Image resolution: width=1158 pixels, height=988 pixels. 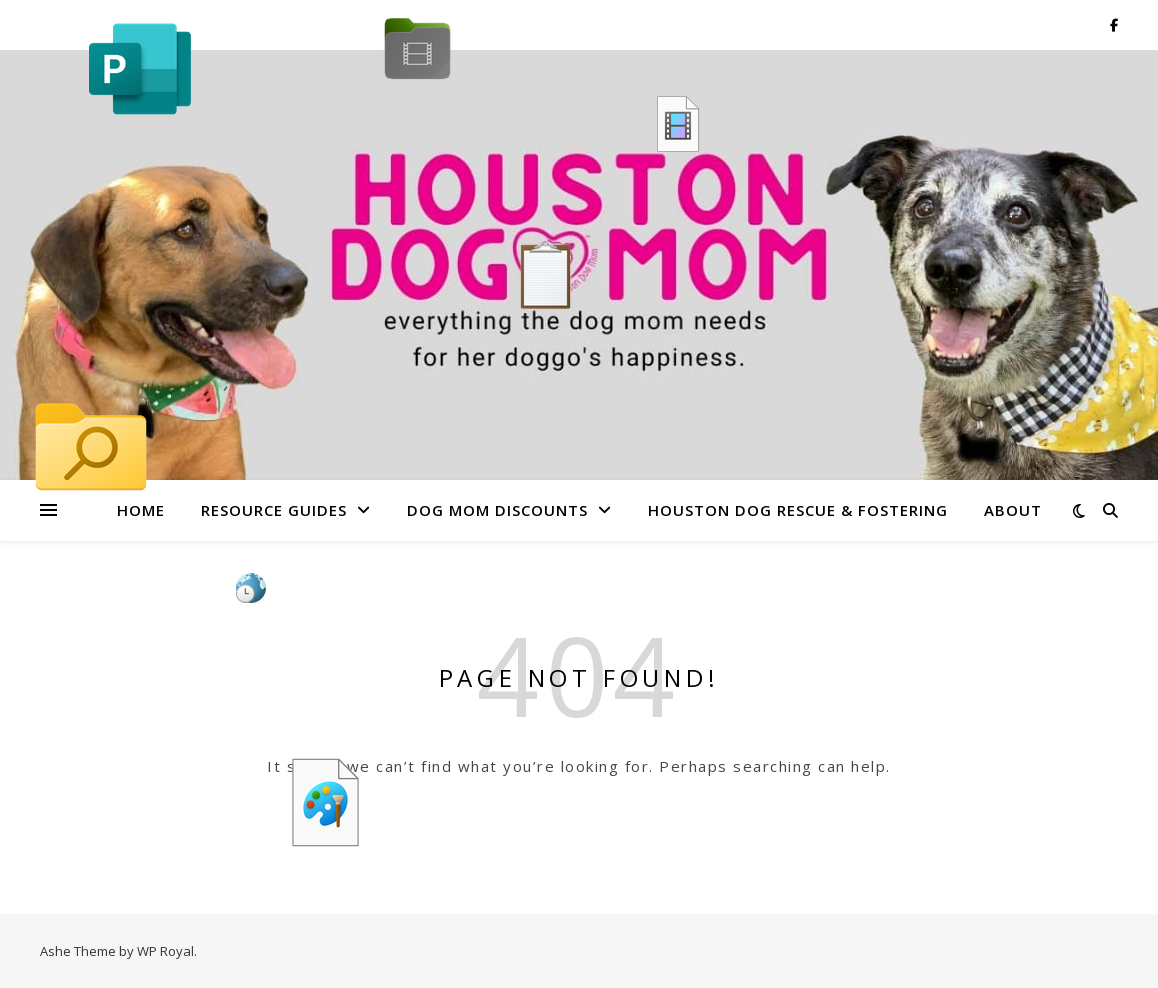 What do you see at coordinates (678, 124) in the screenshot?
I see `open a video file` at bounding box center [678, 124].